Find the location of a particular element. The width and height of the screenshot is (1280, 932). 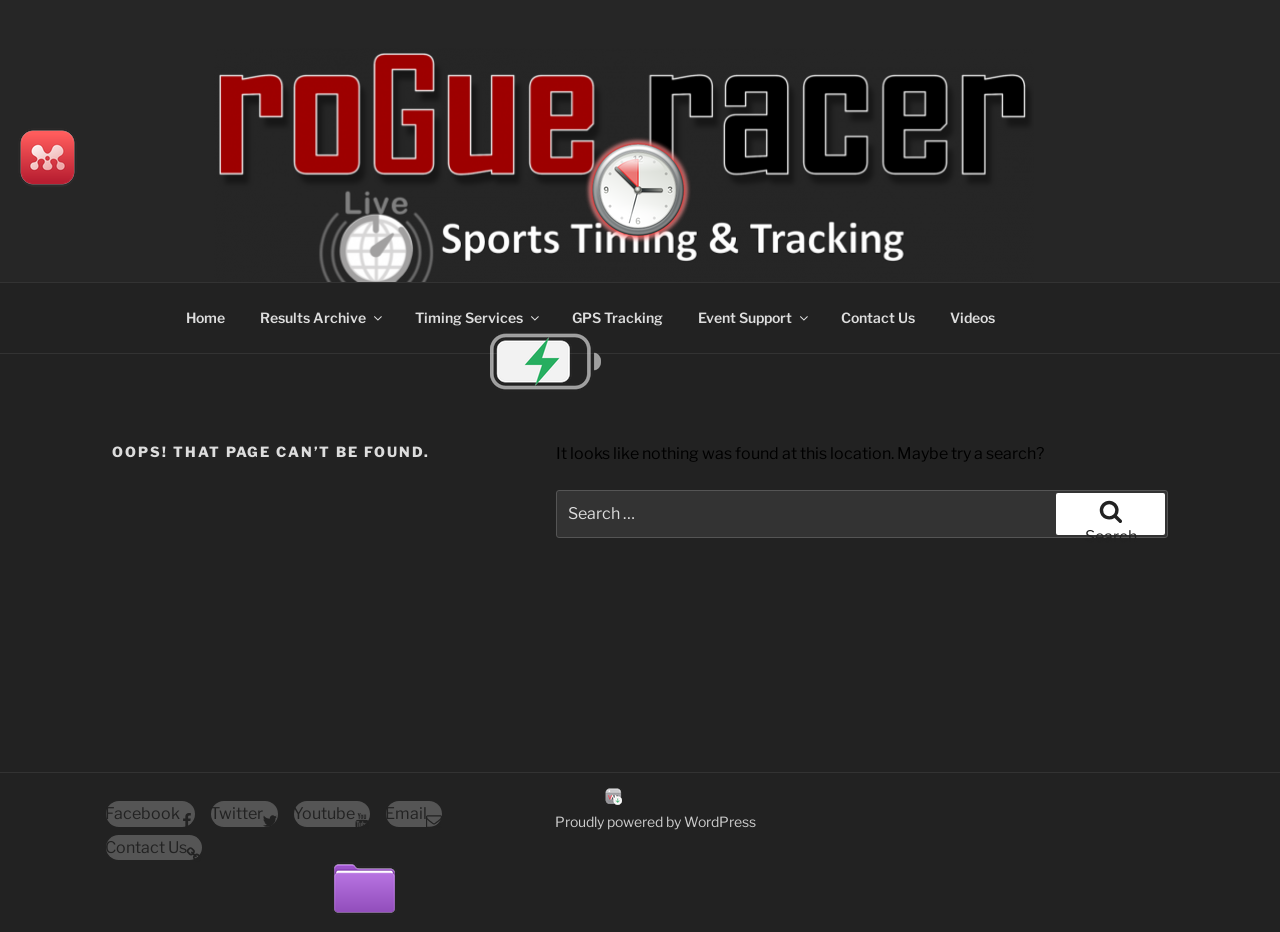

open a folder to view its contents is located at coordinates (364, 888).